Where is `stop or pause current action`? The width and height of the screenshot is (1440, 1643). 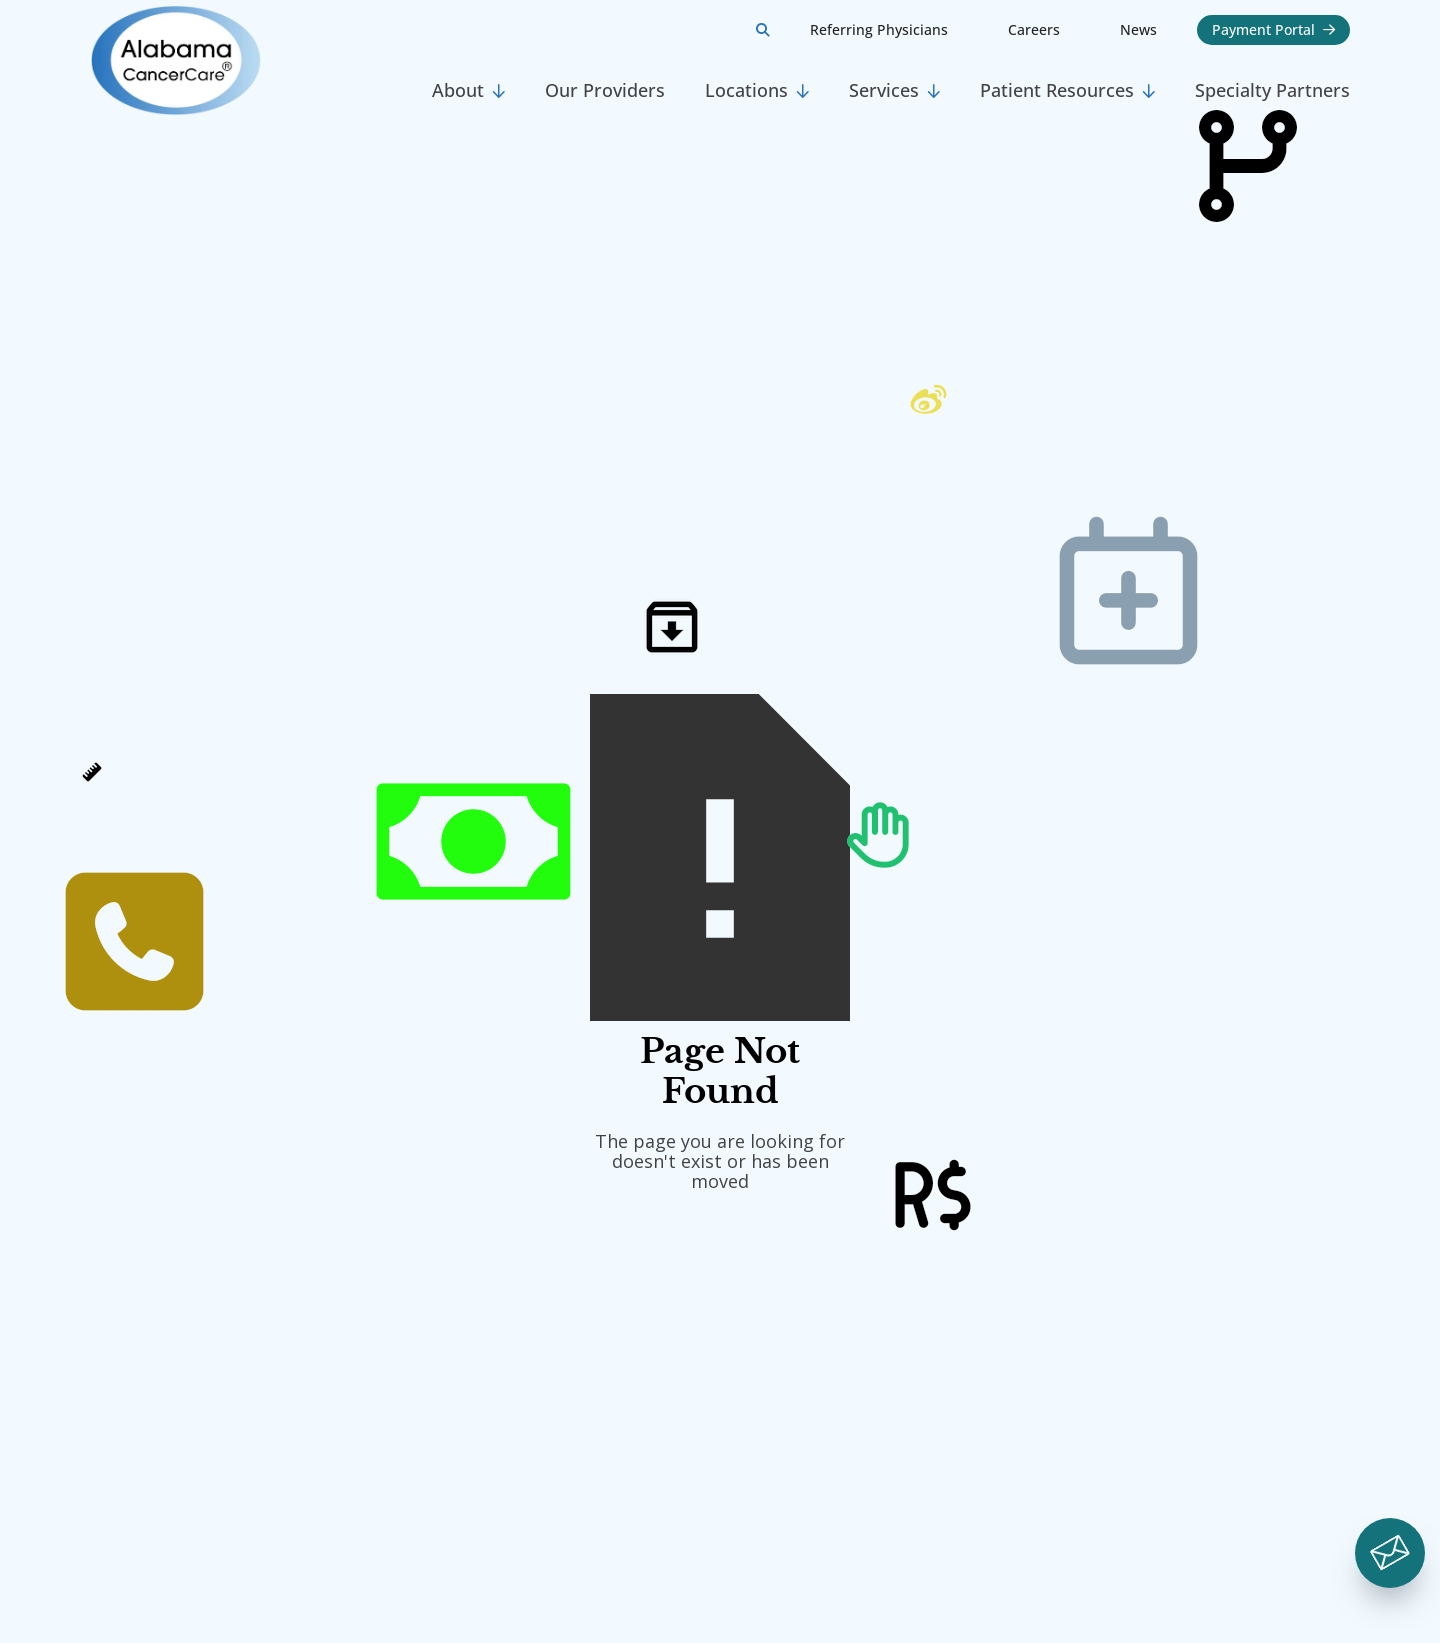
stop or pause current action is located at coordinates (880, 835).